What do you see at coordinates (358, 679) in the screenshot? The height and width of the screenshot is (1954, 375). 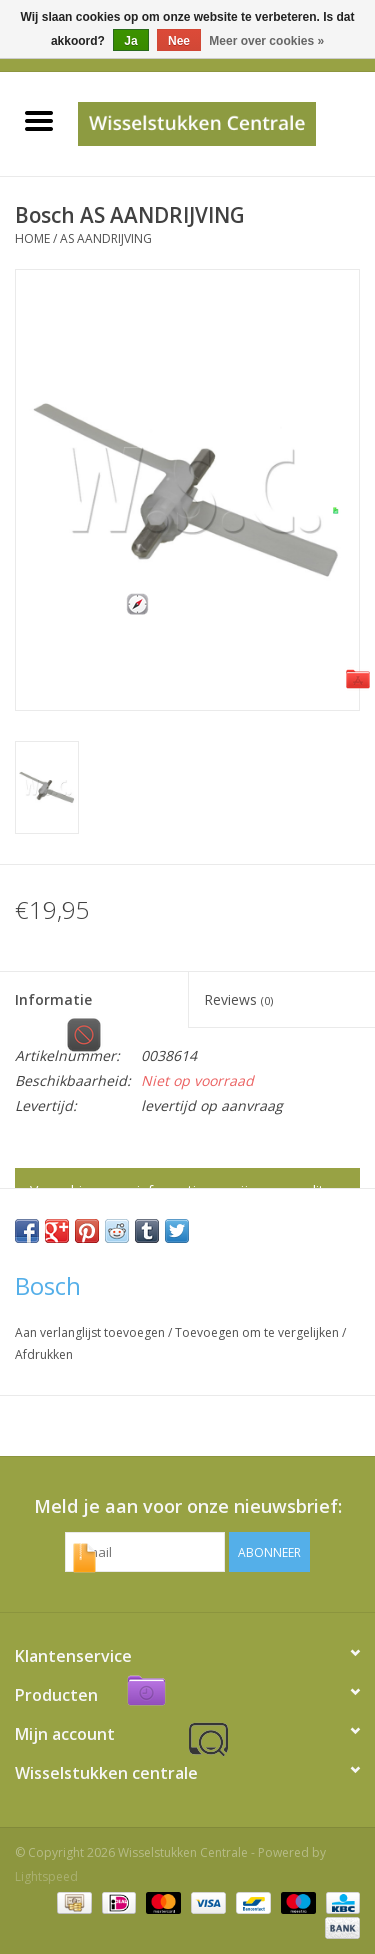 I see `open templates folder` at bounding box center [358, 679].